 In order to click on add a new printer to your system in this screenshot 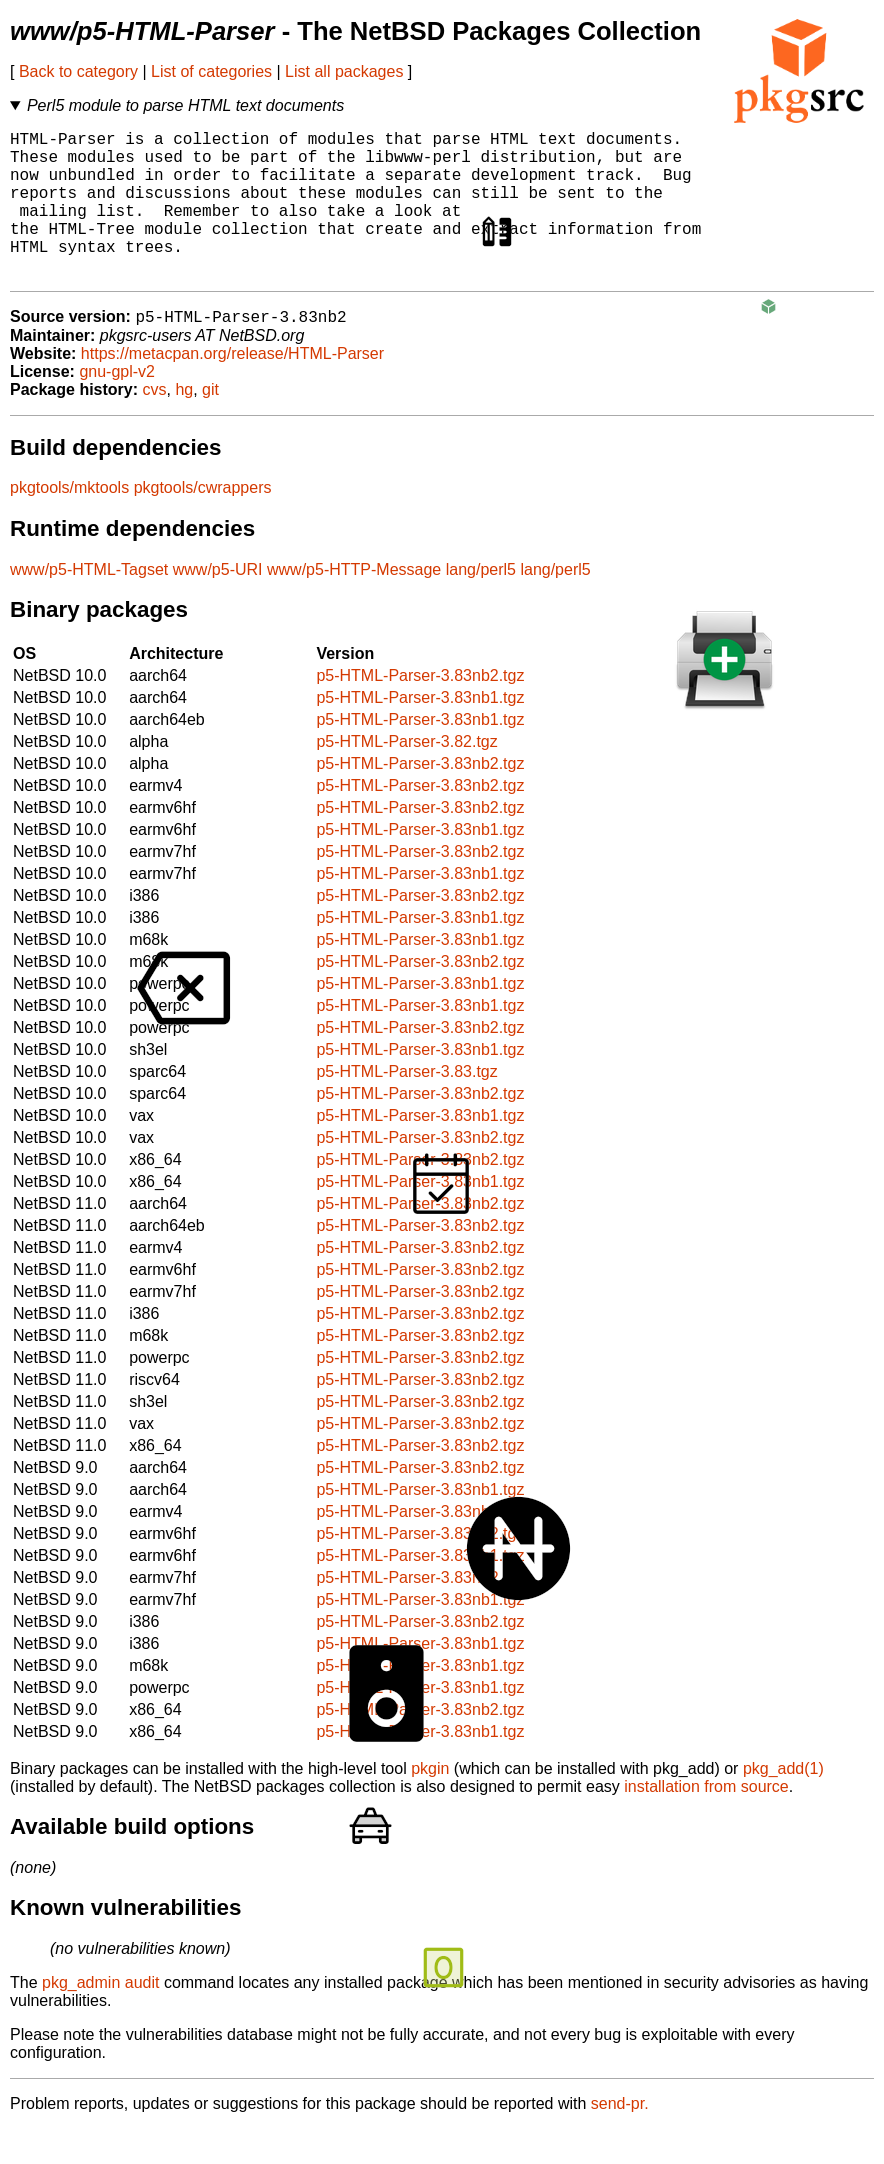, I will do `click(724, 659)`.